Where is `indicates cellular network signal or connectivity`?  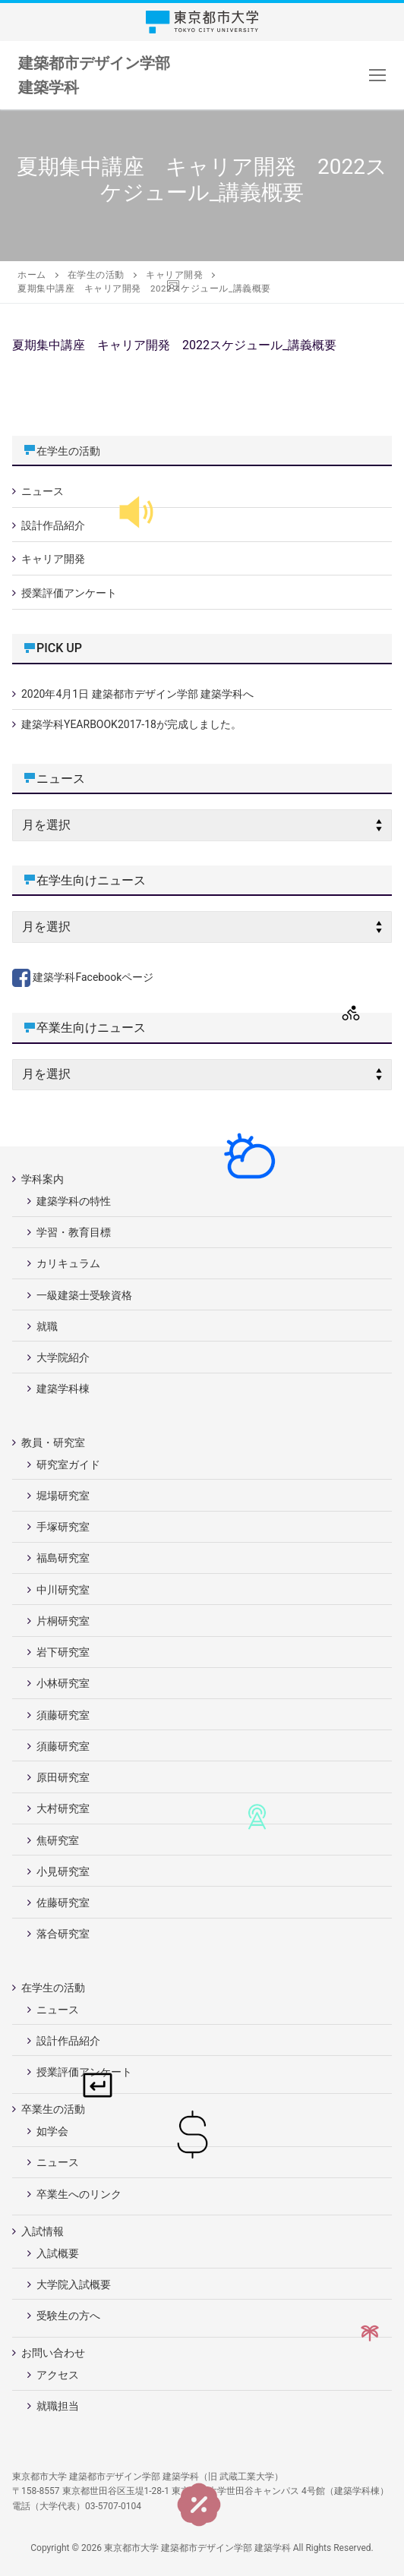
indicates cellular network signal or connectivity is located at coordinates (257, 1817).